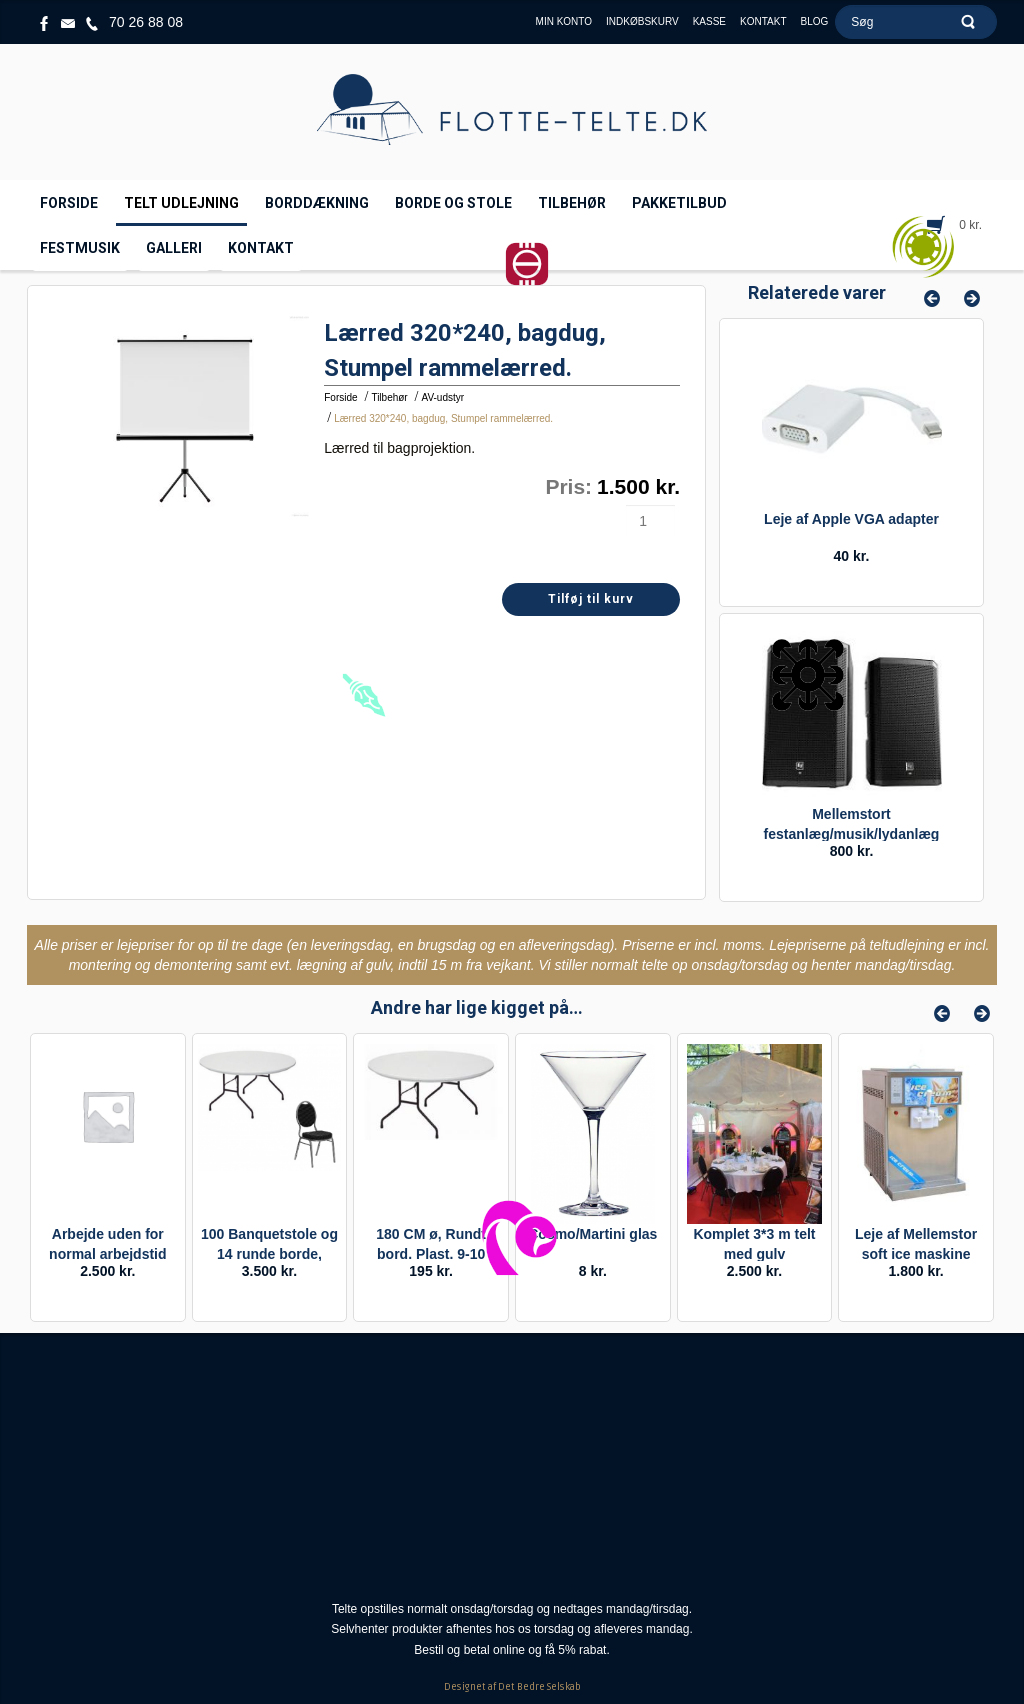  I want to click on select stone spear weapon in game inventory, so click(364, 695).